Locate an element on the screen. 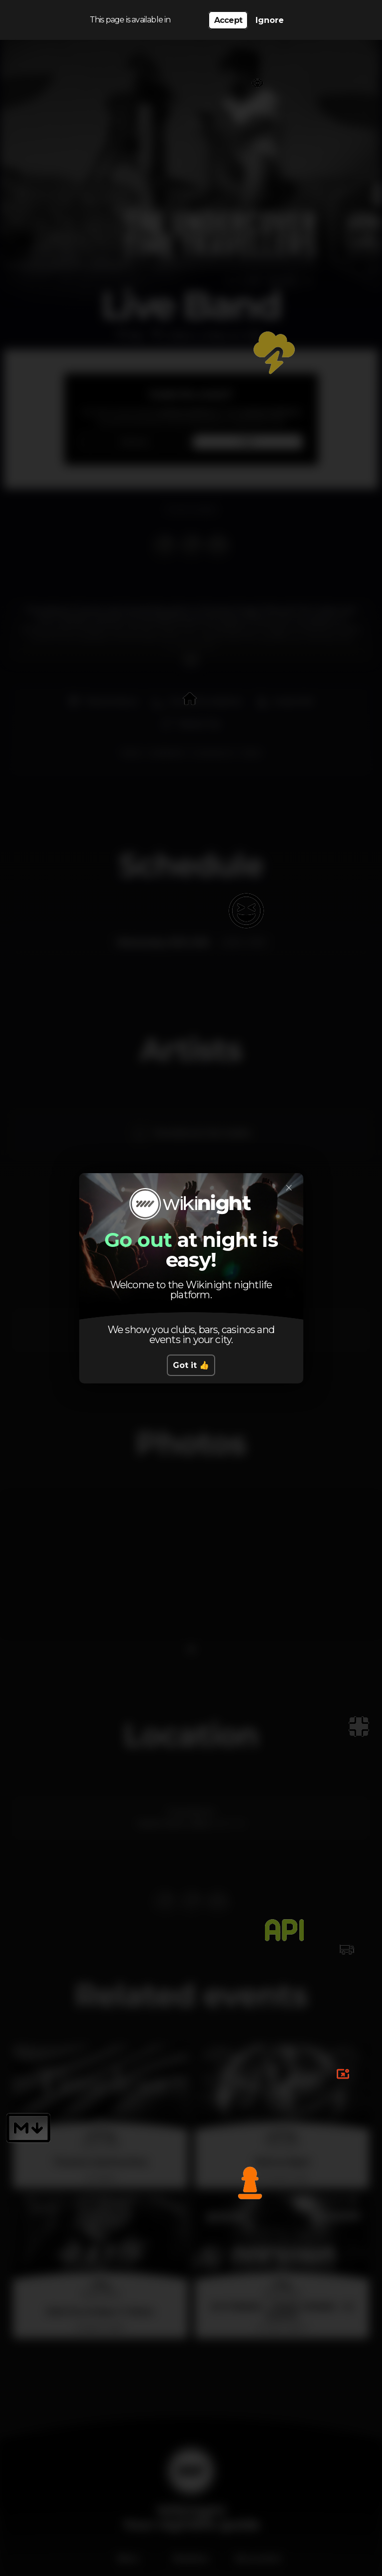  toggle visibility of an item is located at coordinates (257, 83).